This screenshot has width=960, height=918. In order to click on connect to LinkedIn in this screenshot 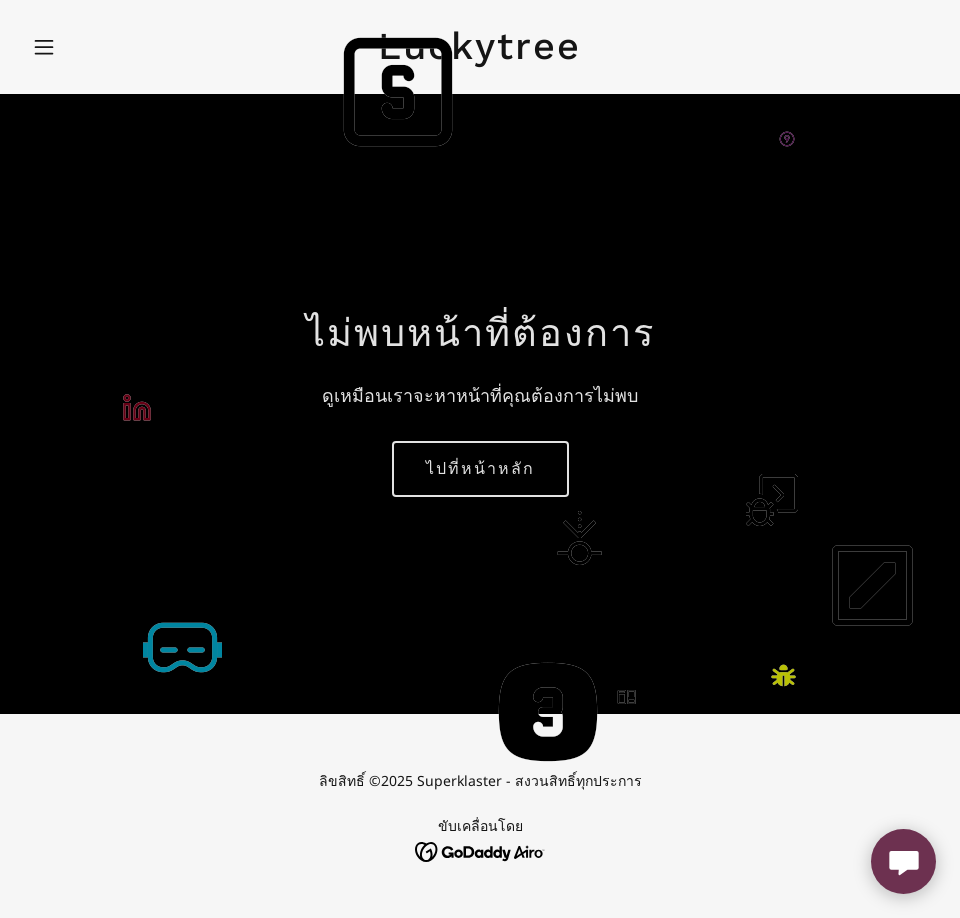, I will do `click(137, 408)`.